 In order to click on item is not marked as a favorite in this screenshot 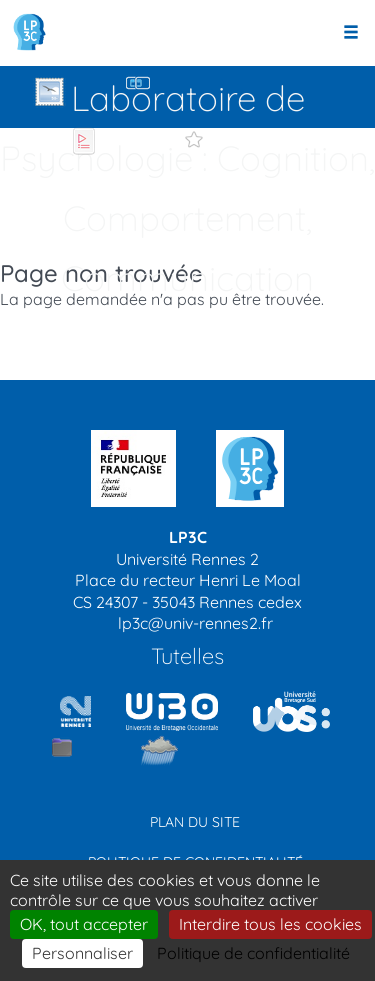, I will do `click(194, 140)`.